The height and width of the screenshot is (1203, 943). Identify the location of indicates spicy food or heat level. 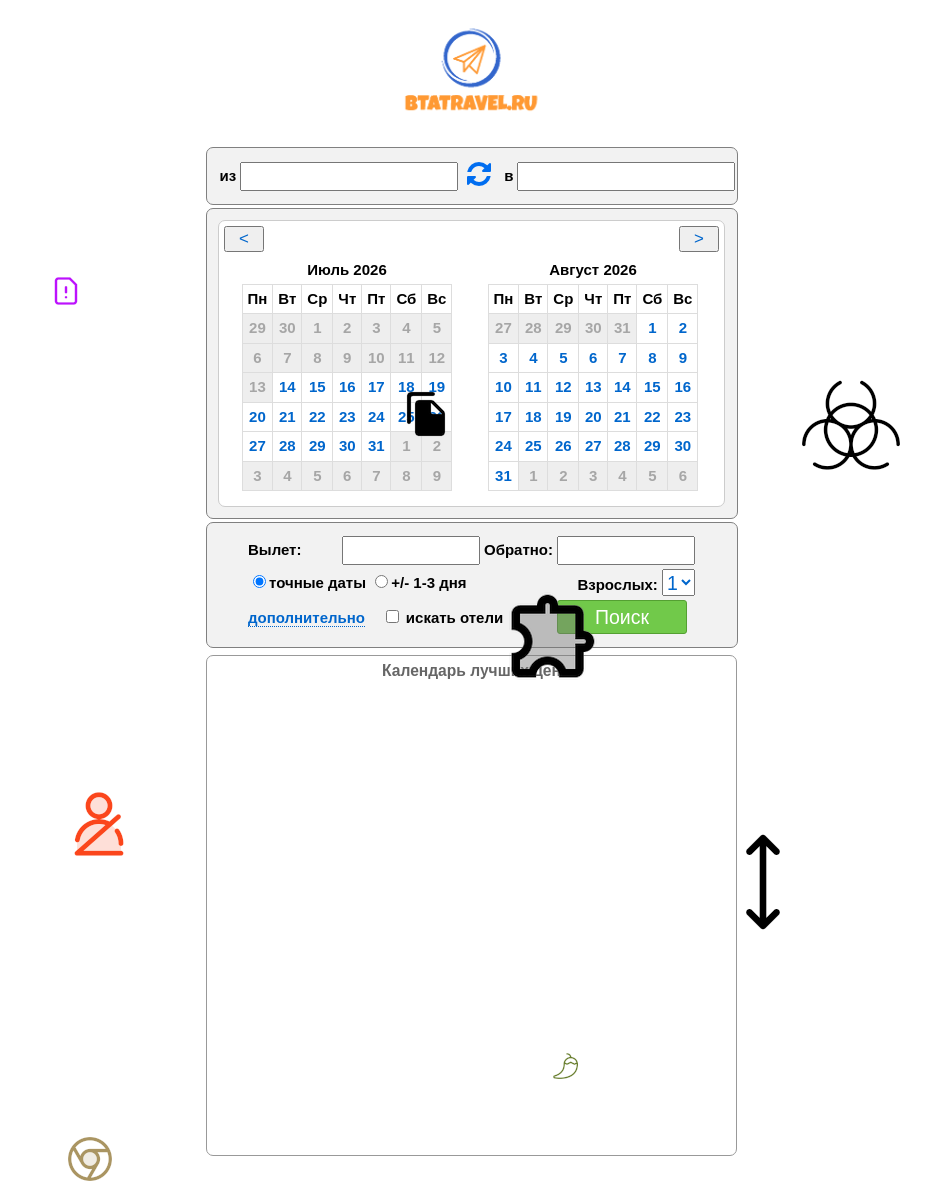
(567, 1067).